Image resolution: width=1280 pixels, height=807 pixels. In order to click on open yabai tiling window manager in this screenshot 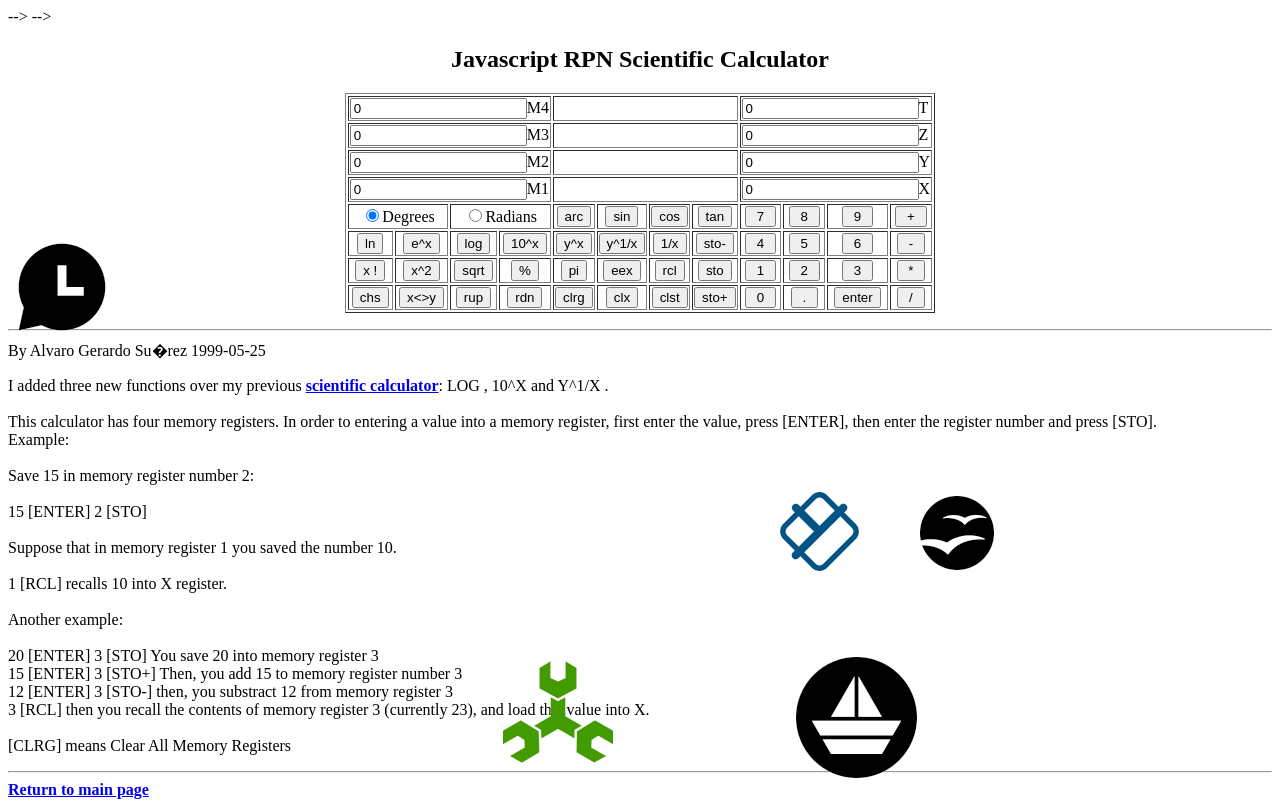, I will do `click(819, 531)`.